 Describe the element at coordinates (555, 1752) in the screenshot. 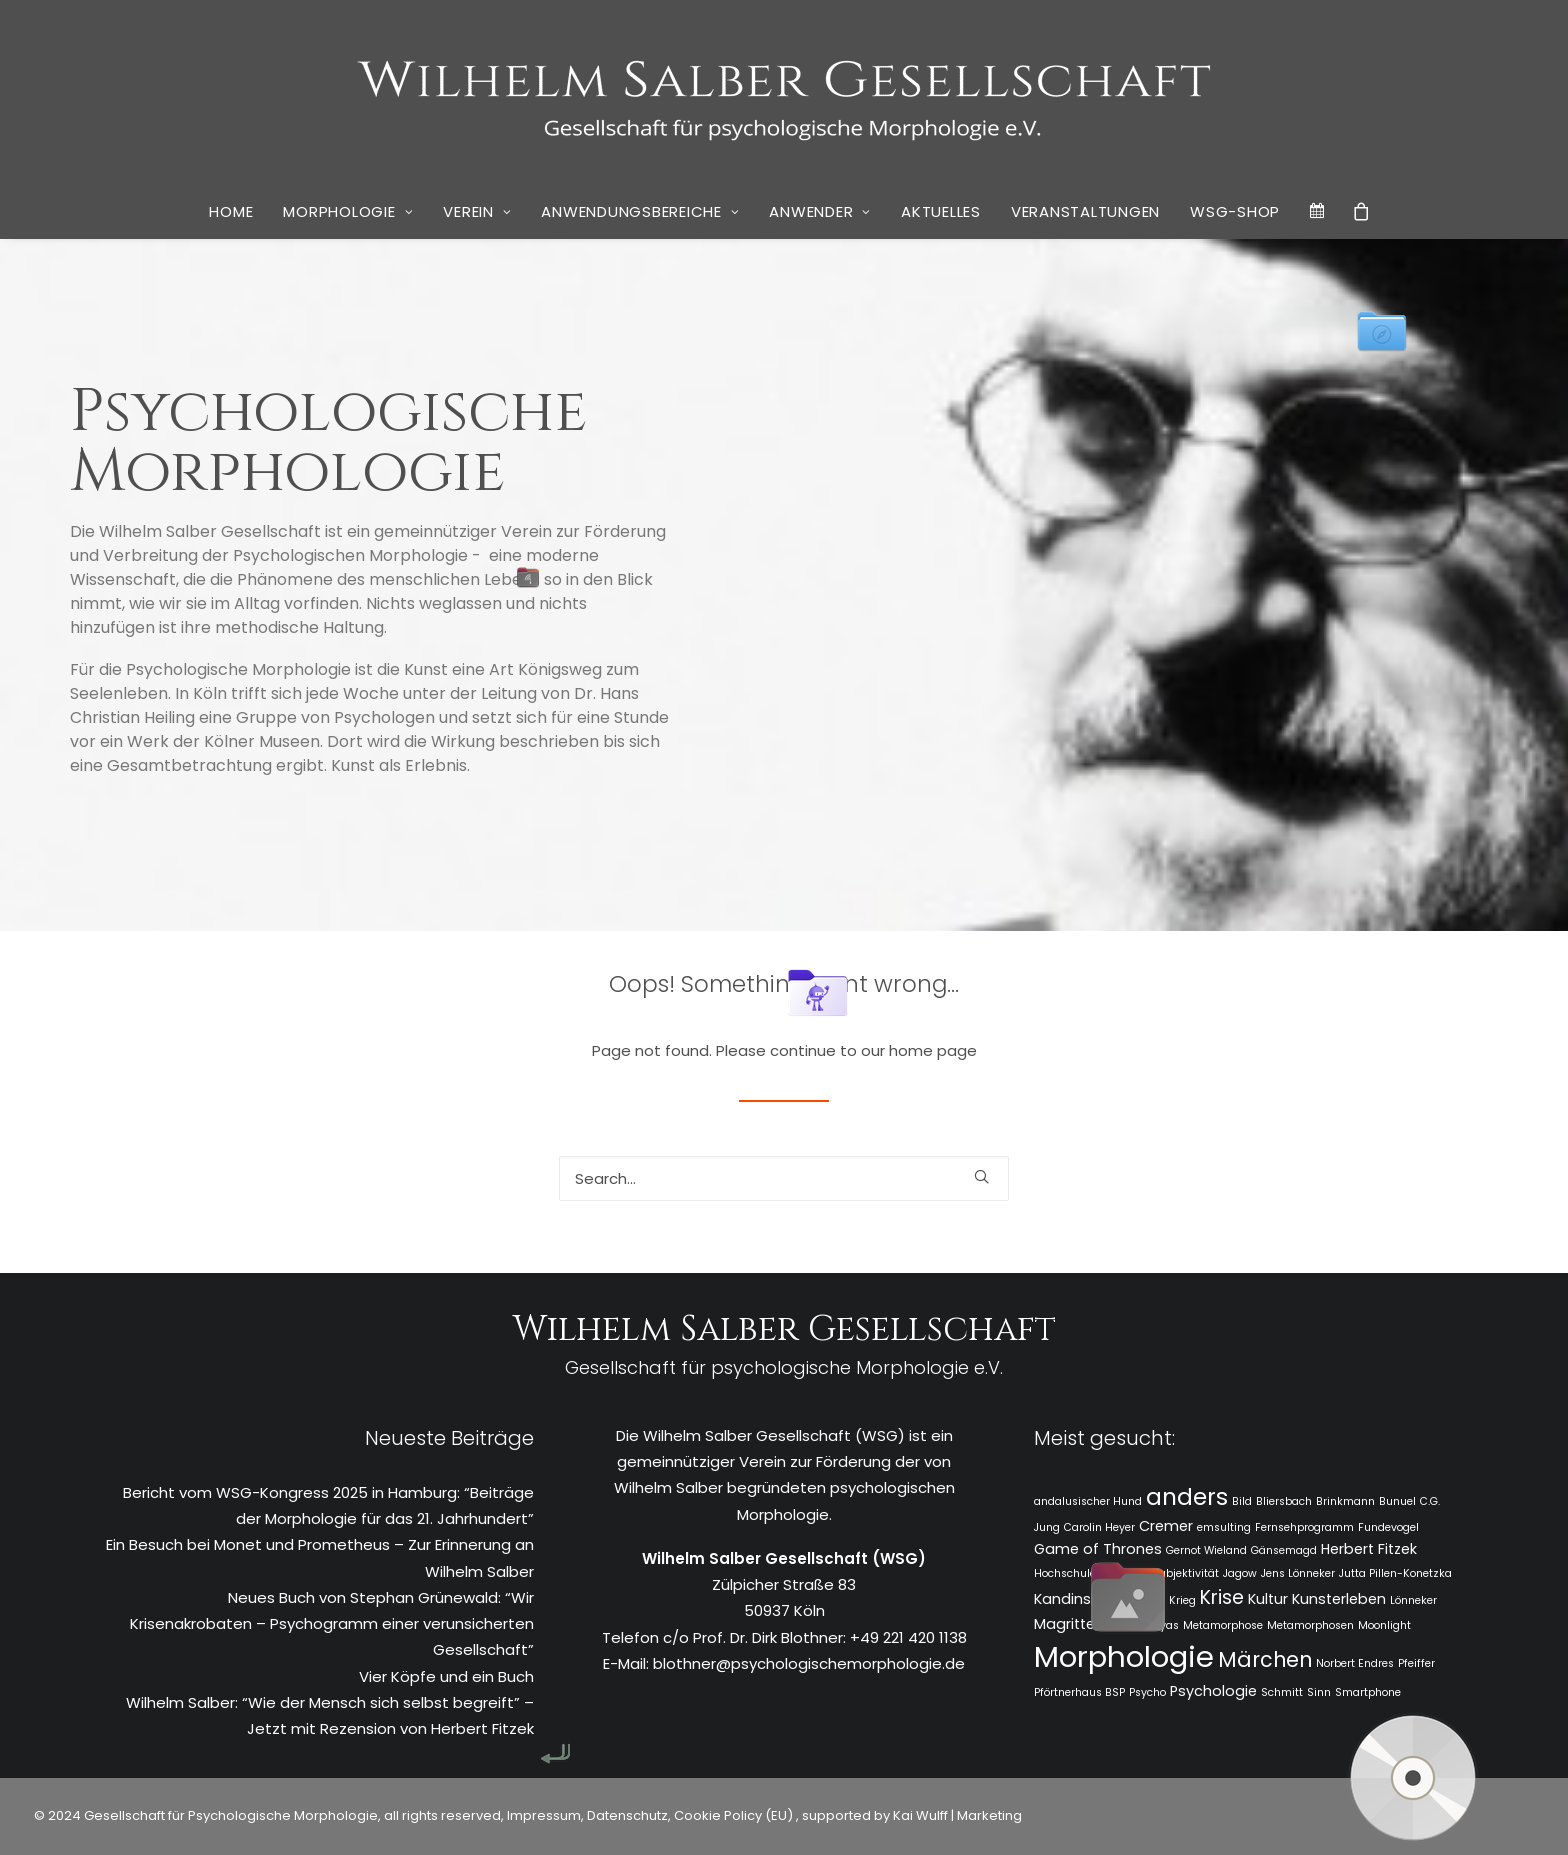

I see `reply to all recipients of an email` at that location.